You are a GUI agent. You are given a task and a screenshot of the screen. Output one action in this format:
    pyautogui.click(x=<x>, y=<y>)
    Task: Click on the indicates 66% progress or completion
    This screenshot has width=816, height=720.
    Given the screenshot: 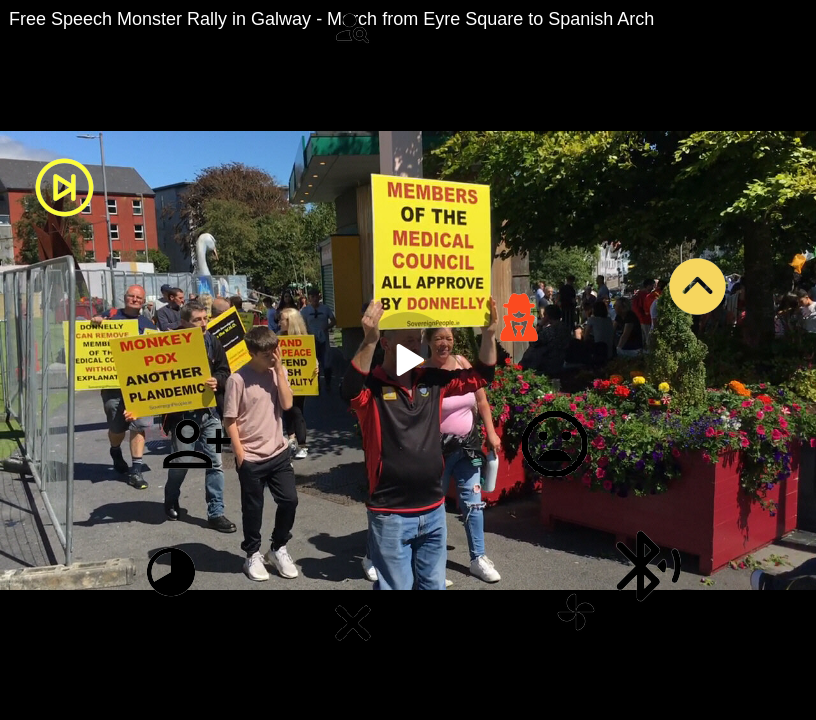 What is the action you would take?
    pyautogui.click(x=171, y=572)
    